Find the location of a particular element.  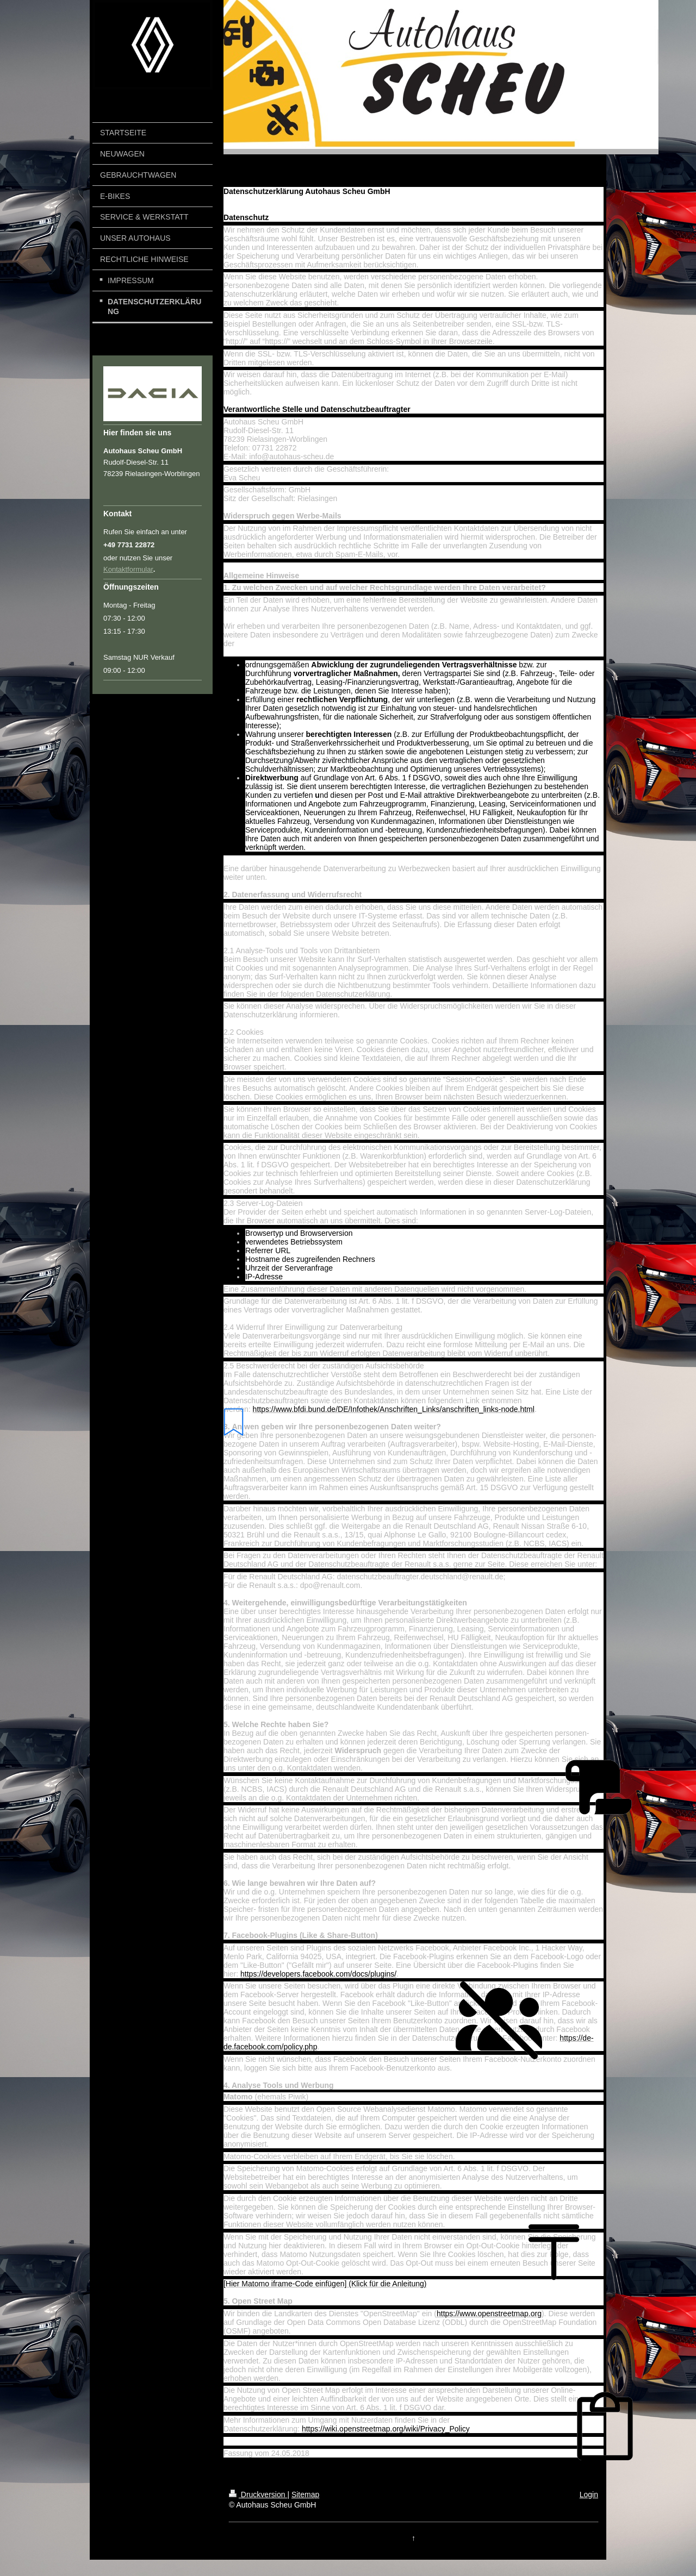

copy to clipboard is located at coordinates (605, 2427).